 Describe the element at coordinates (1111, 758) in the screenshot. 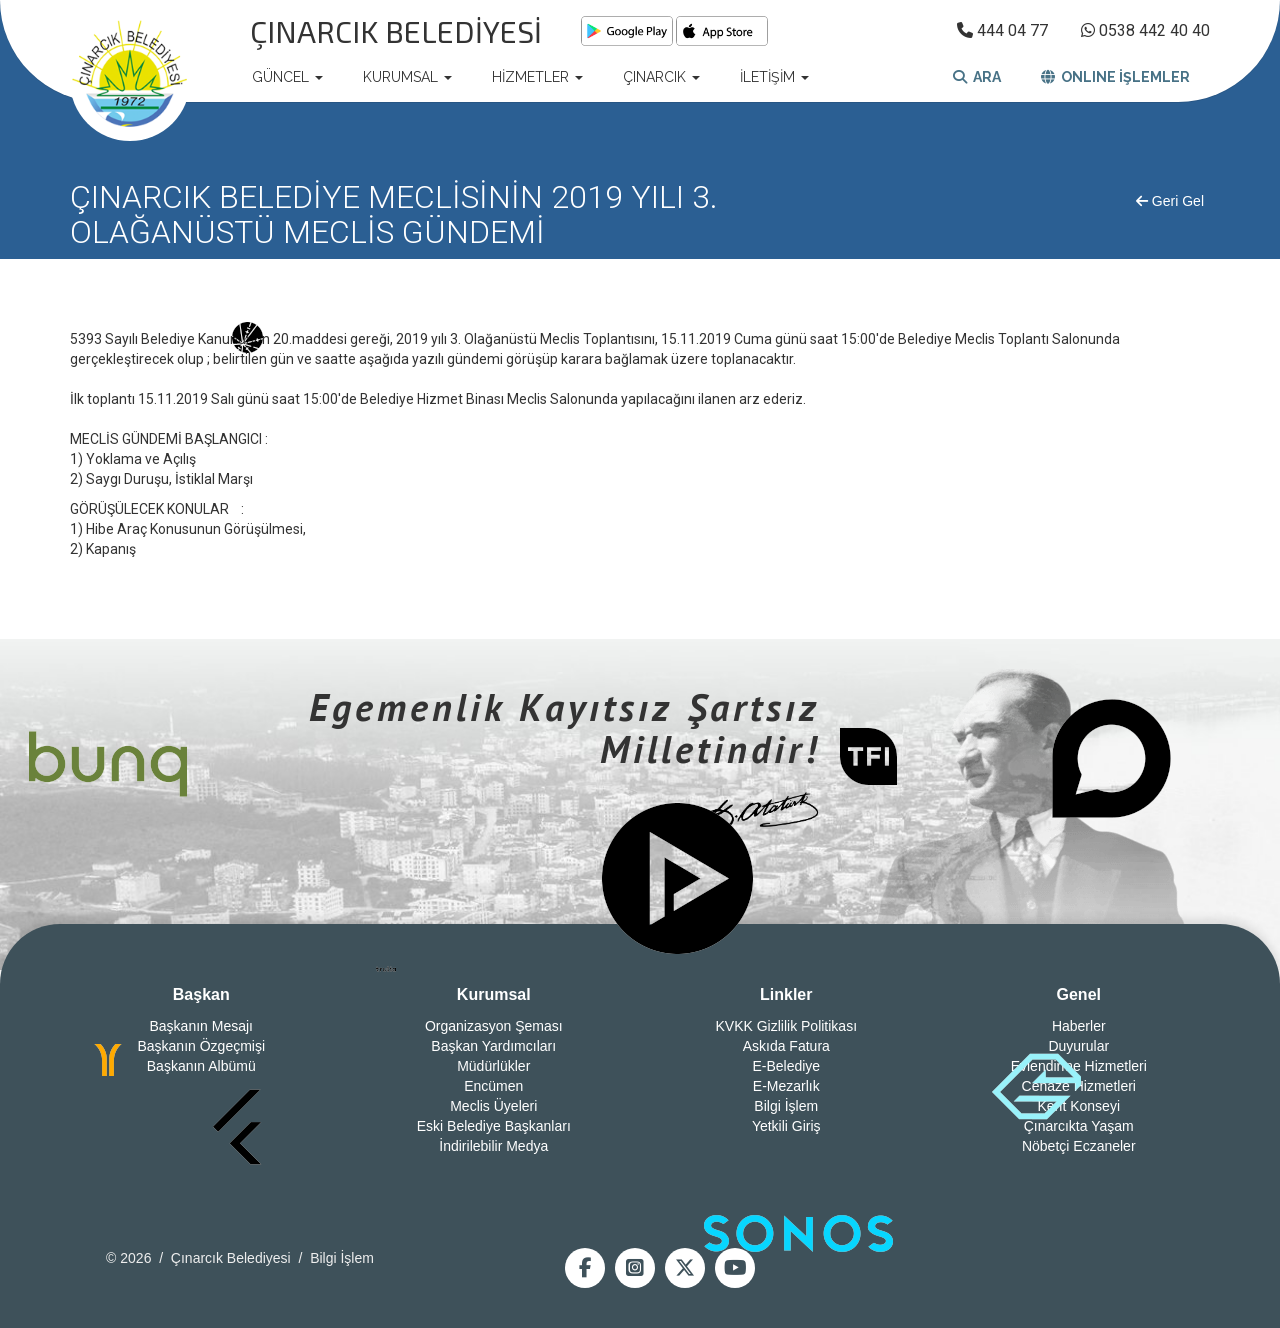

I see `open Discourse forum` at that location.